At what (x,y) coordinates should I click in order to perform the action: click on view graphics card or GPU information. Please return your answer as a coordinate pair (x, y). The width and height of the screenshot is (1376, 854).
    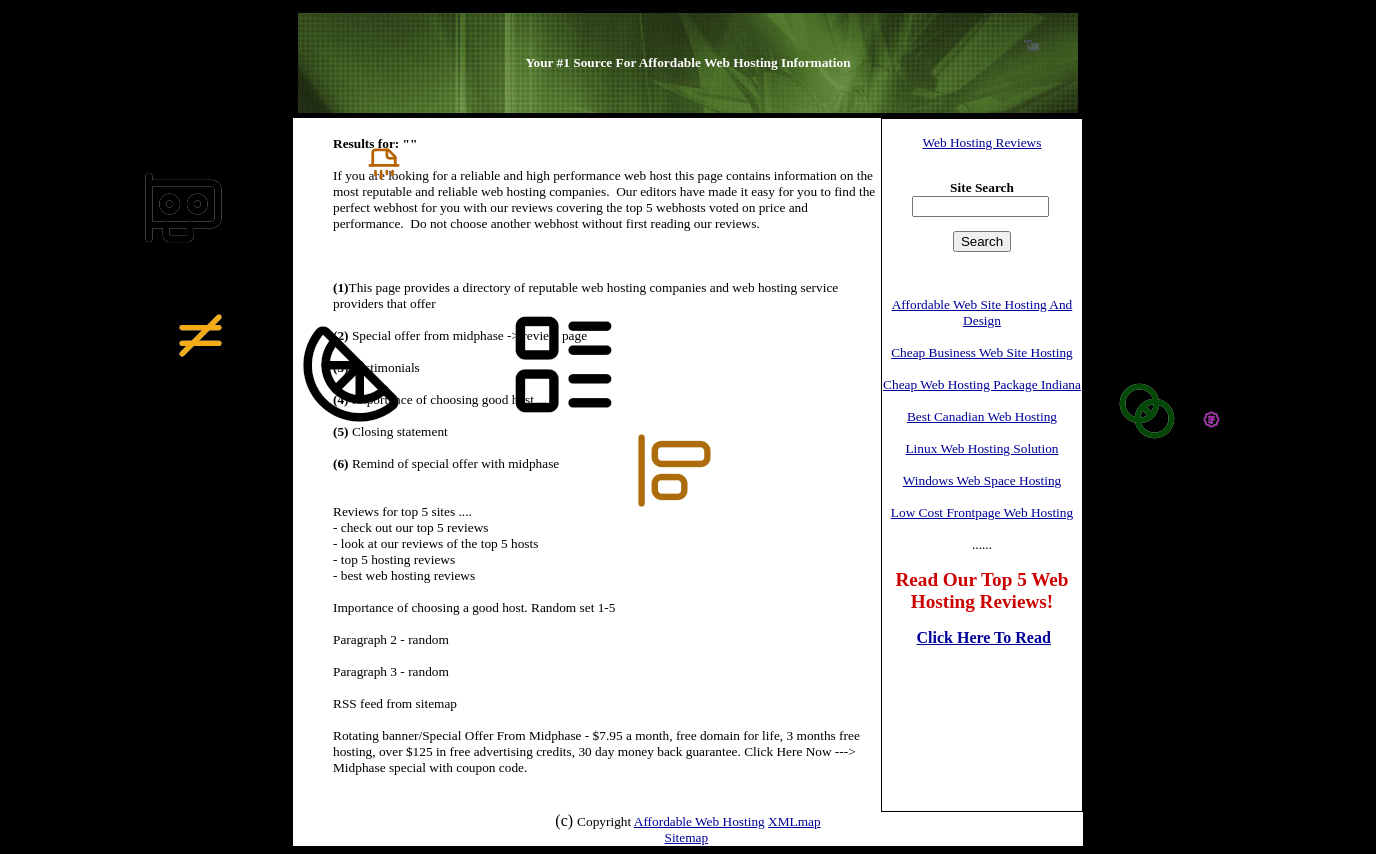
    Looking at the image, I should click on (183, 207).